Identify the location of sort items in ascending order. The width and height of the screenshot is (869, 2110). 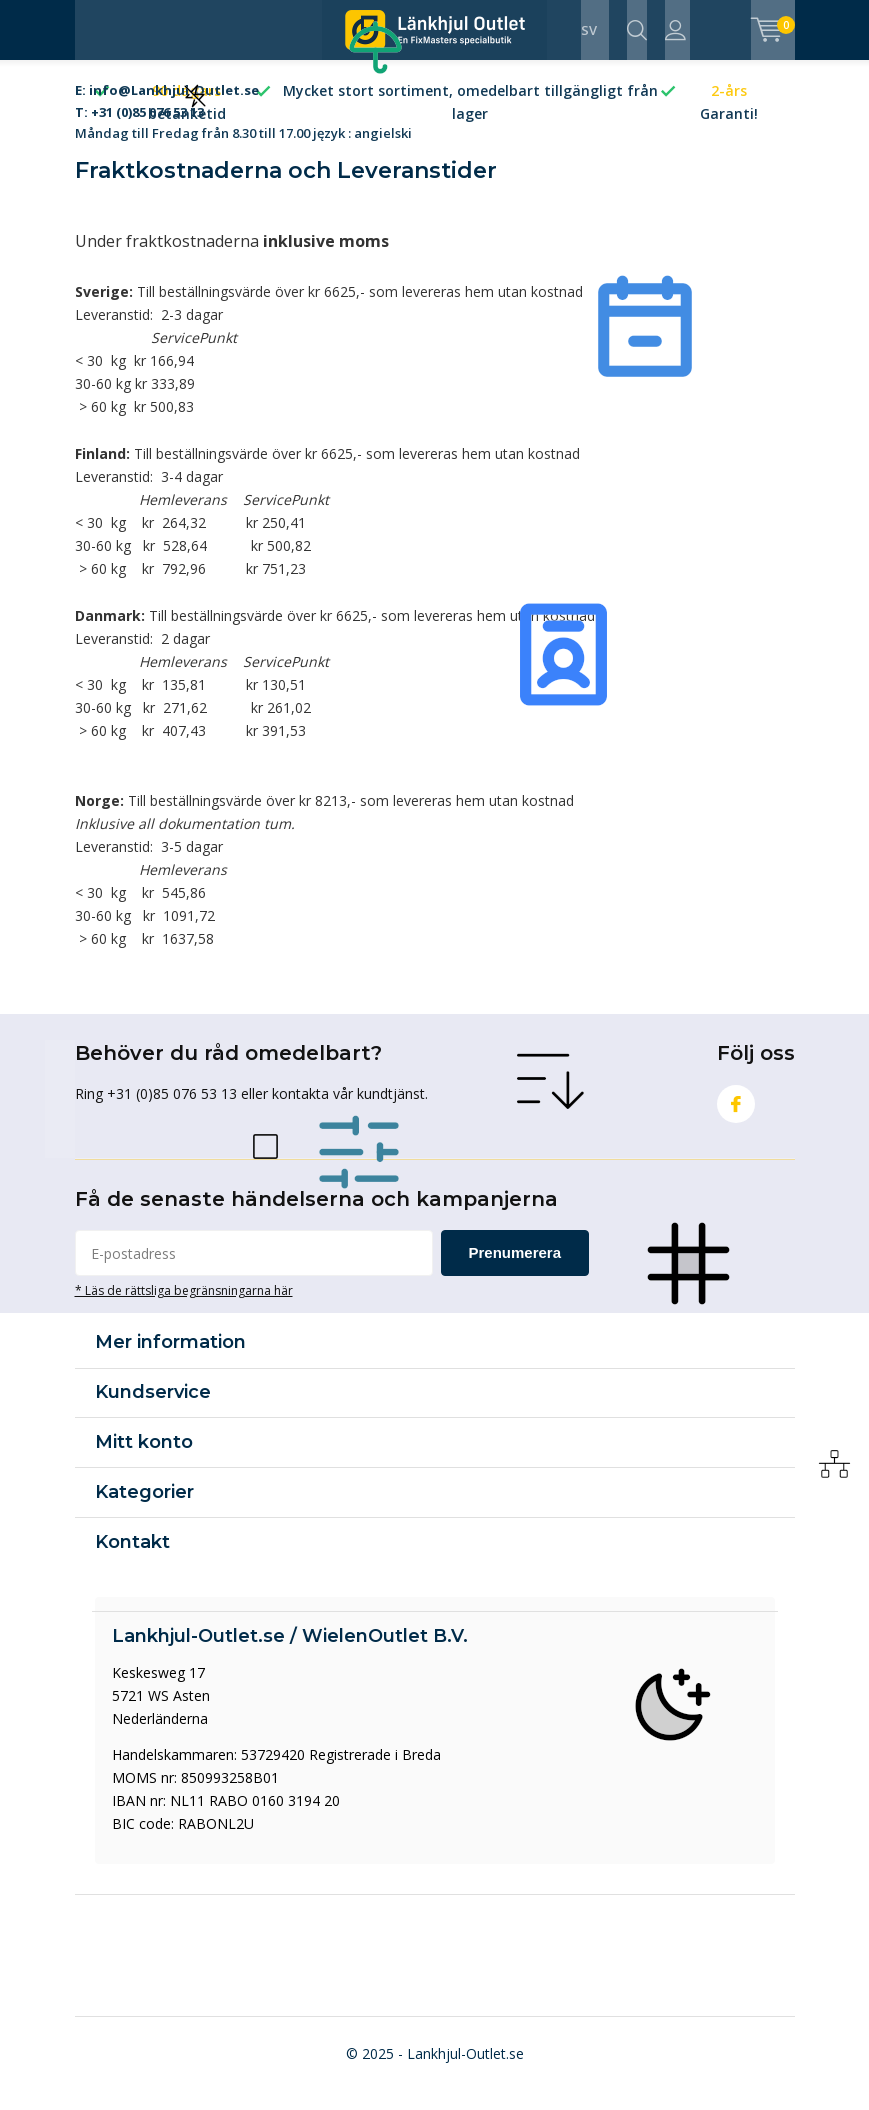
(547, 1078).